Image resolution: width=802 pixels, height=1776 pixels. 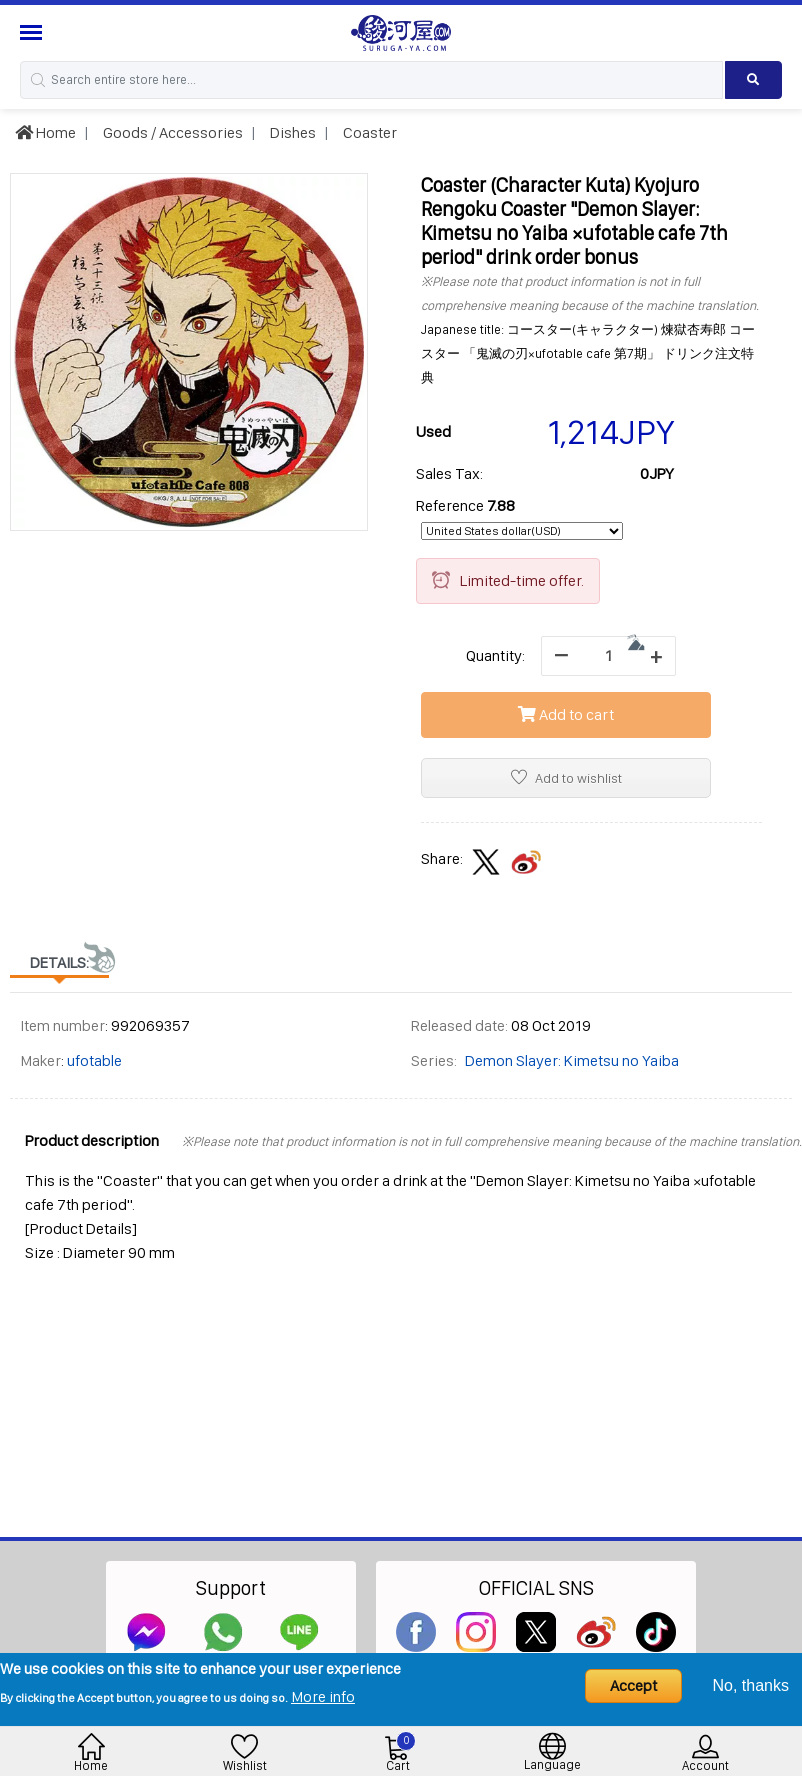 What do you see at coordinates (99, 957) in the screenshot?
I see `fire-type attack or ability in a game` at bounding box center [99, 957].